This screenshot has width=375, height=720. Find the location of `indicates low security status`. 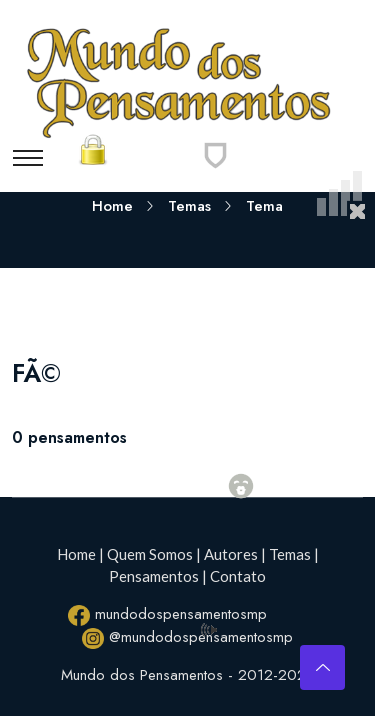

indicates low security status is located at coordinates (215, 155).